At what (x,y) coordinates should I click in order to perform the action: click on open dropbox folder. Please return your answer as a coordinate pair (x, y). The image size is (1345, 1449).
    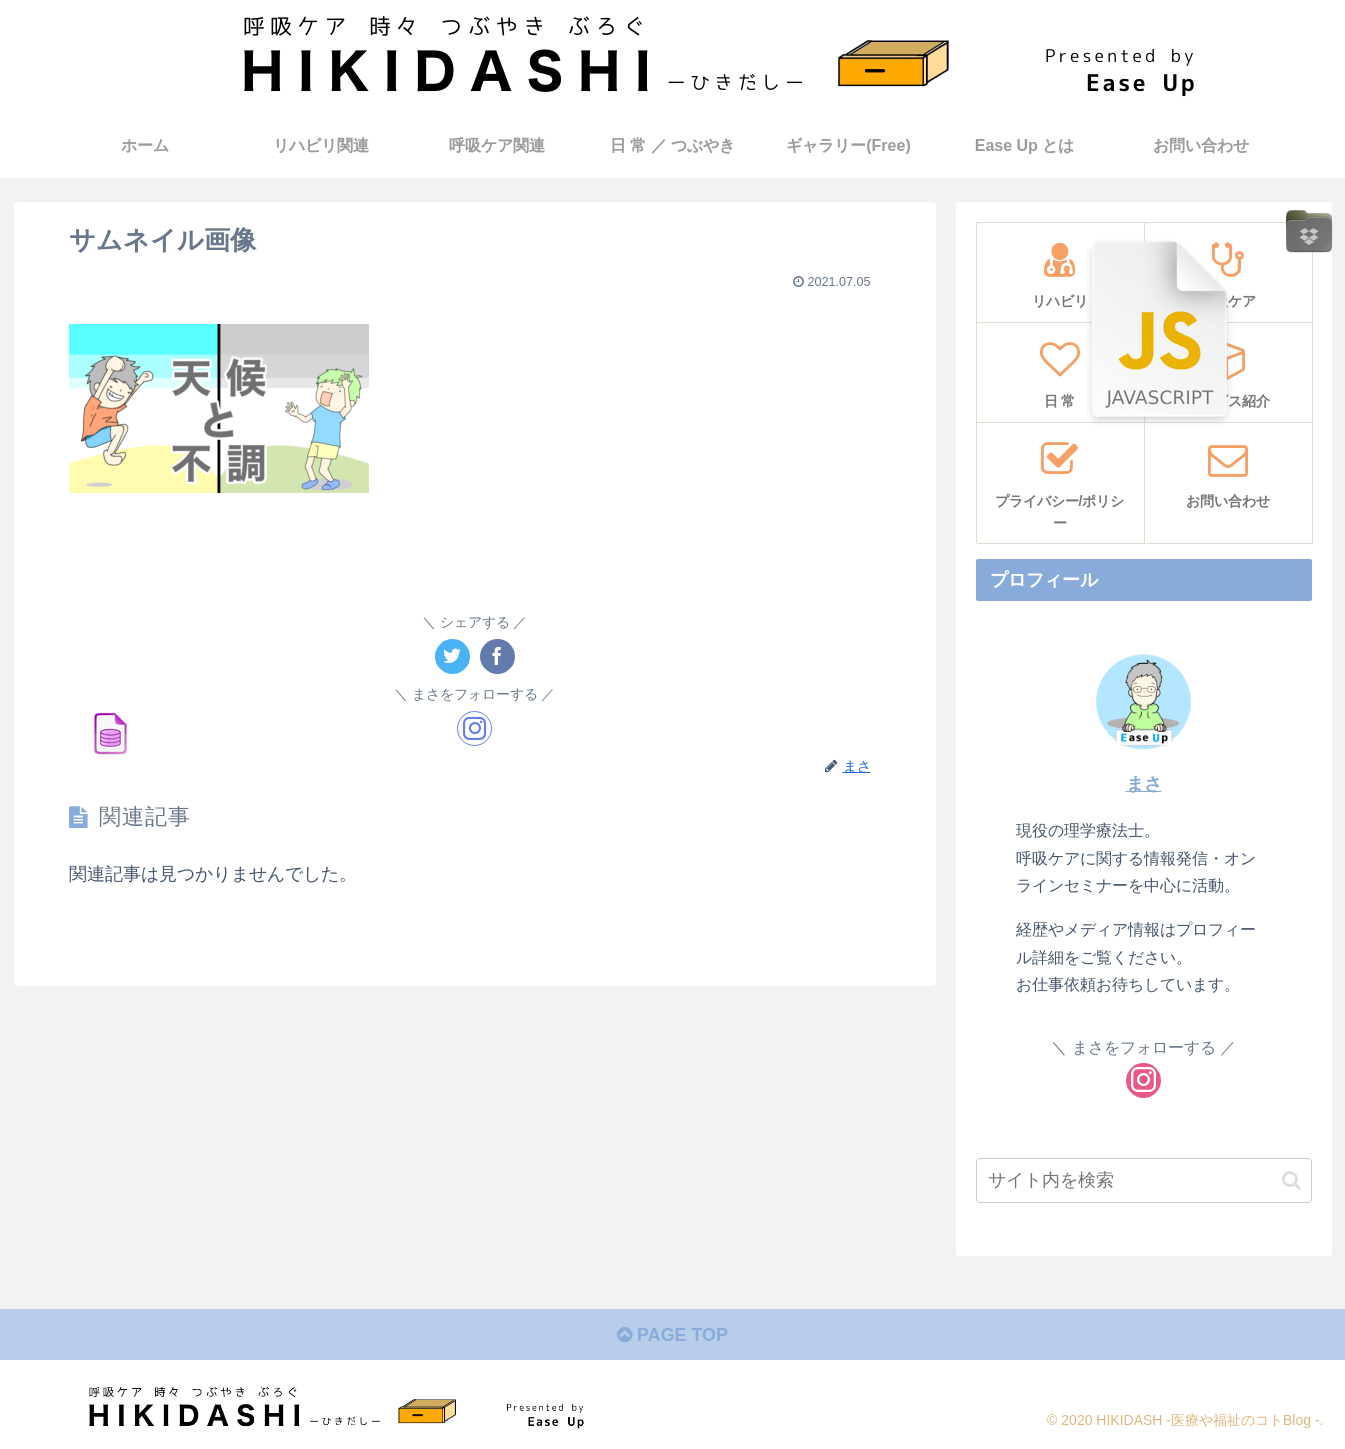
    Looking at the image, I should click on (1309, 231).